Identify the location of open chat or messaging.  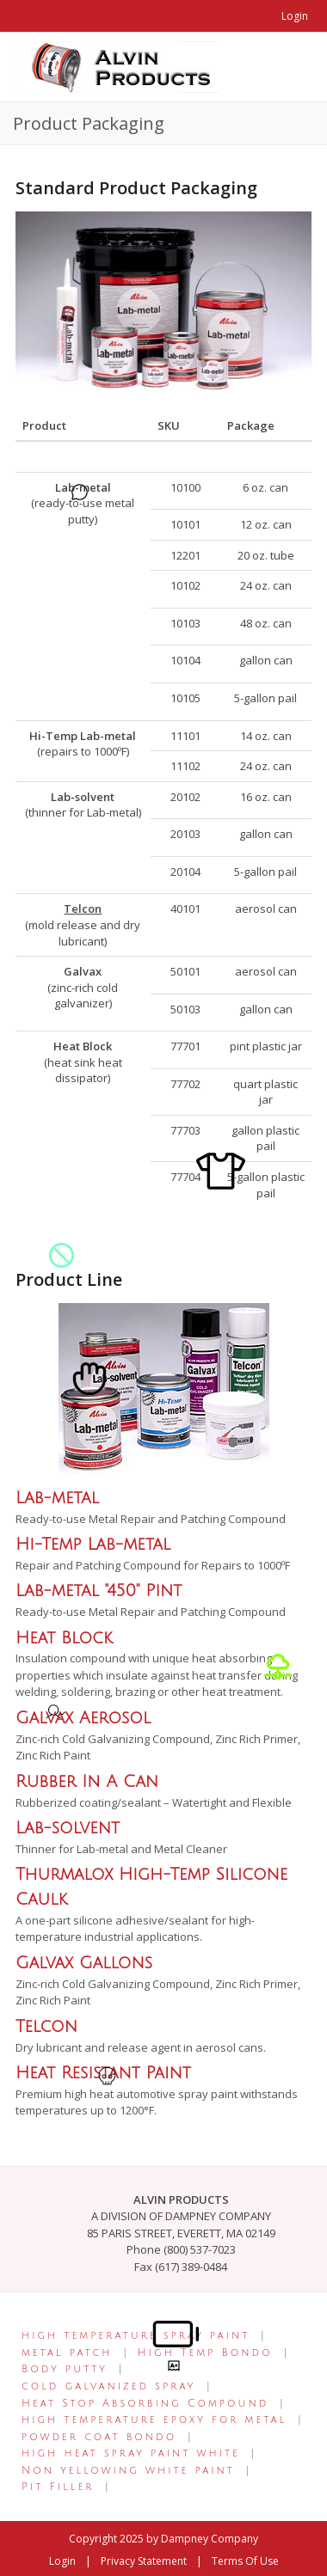
(79, 492).